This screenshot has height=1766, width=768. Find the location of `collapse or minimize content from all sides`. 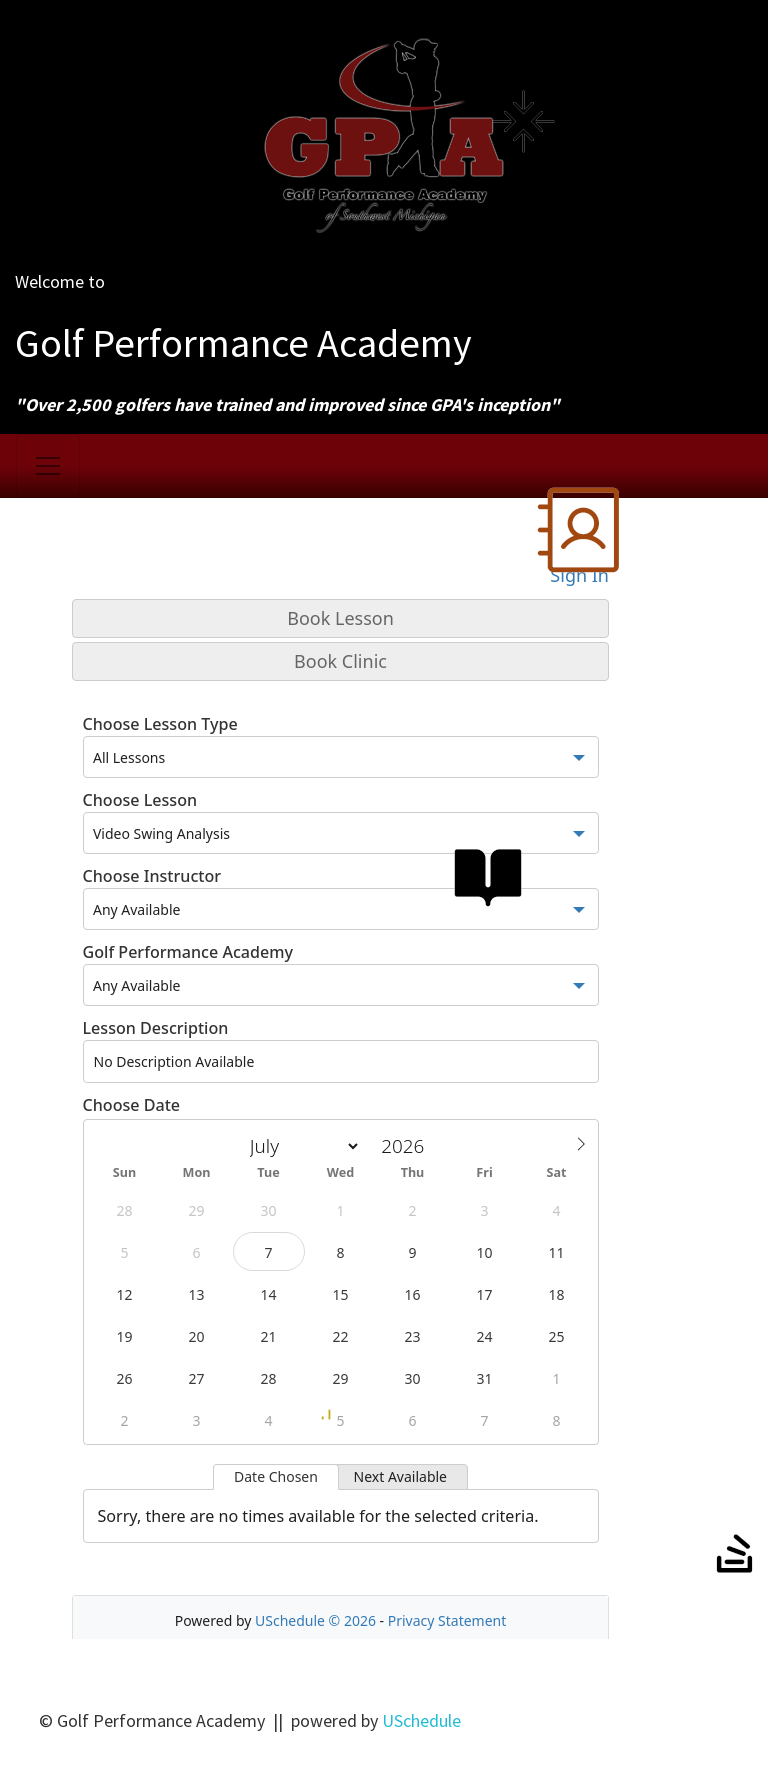

collapse or minimize content from all sides is located at coordinates (523, 121).